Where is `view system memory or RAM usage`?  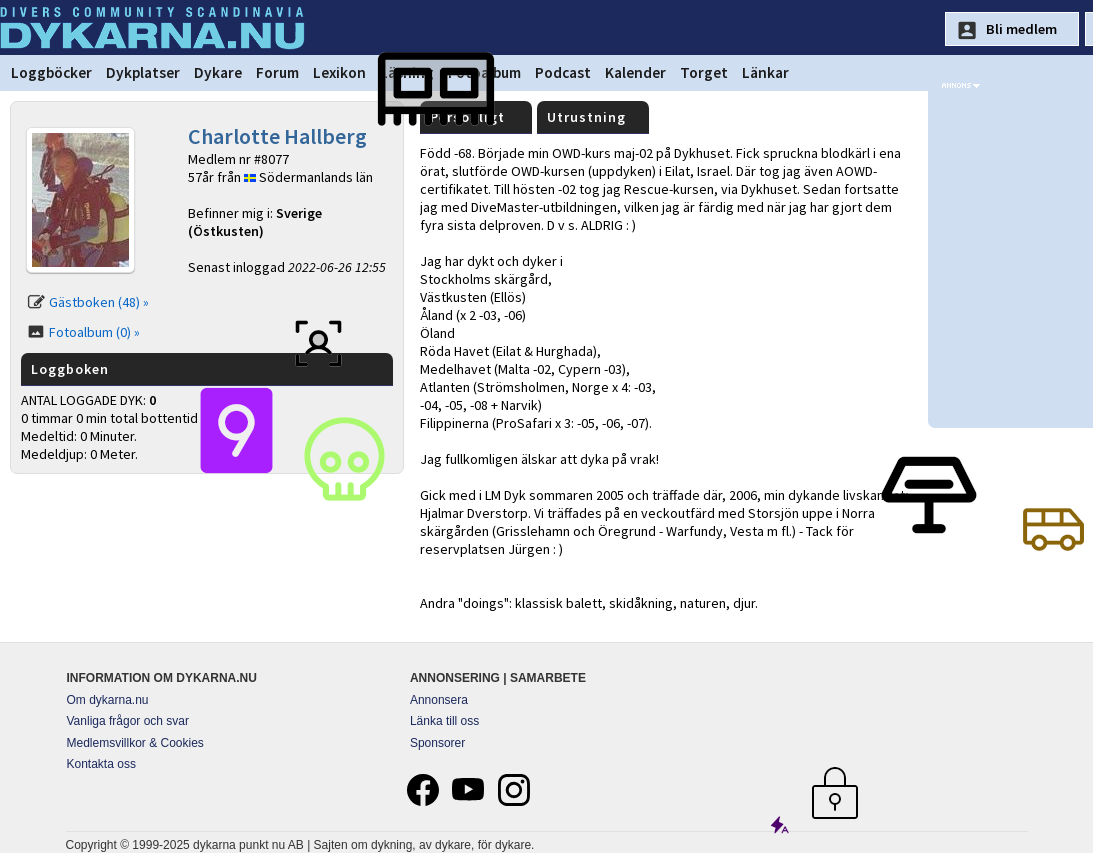 view system memory or RAM usage is located at coordinates (436, 87).